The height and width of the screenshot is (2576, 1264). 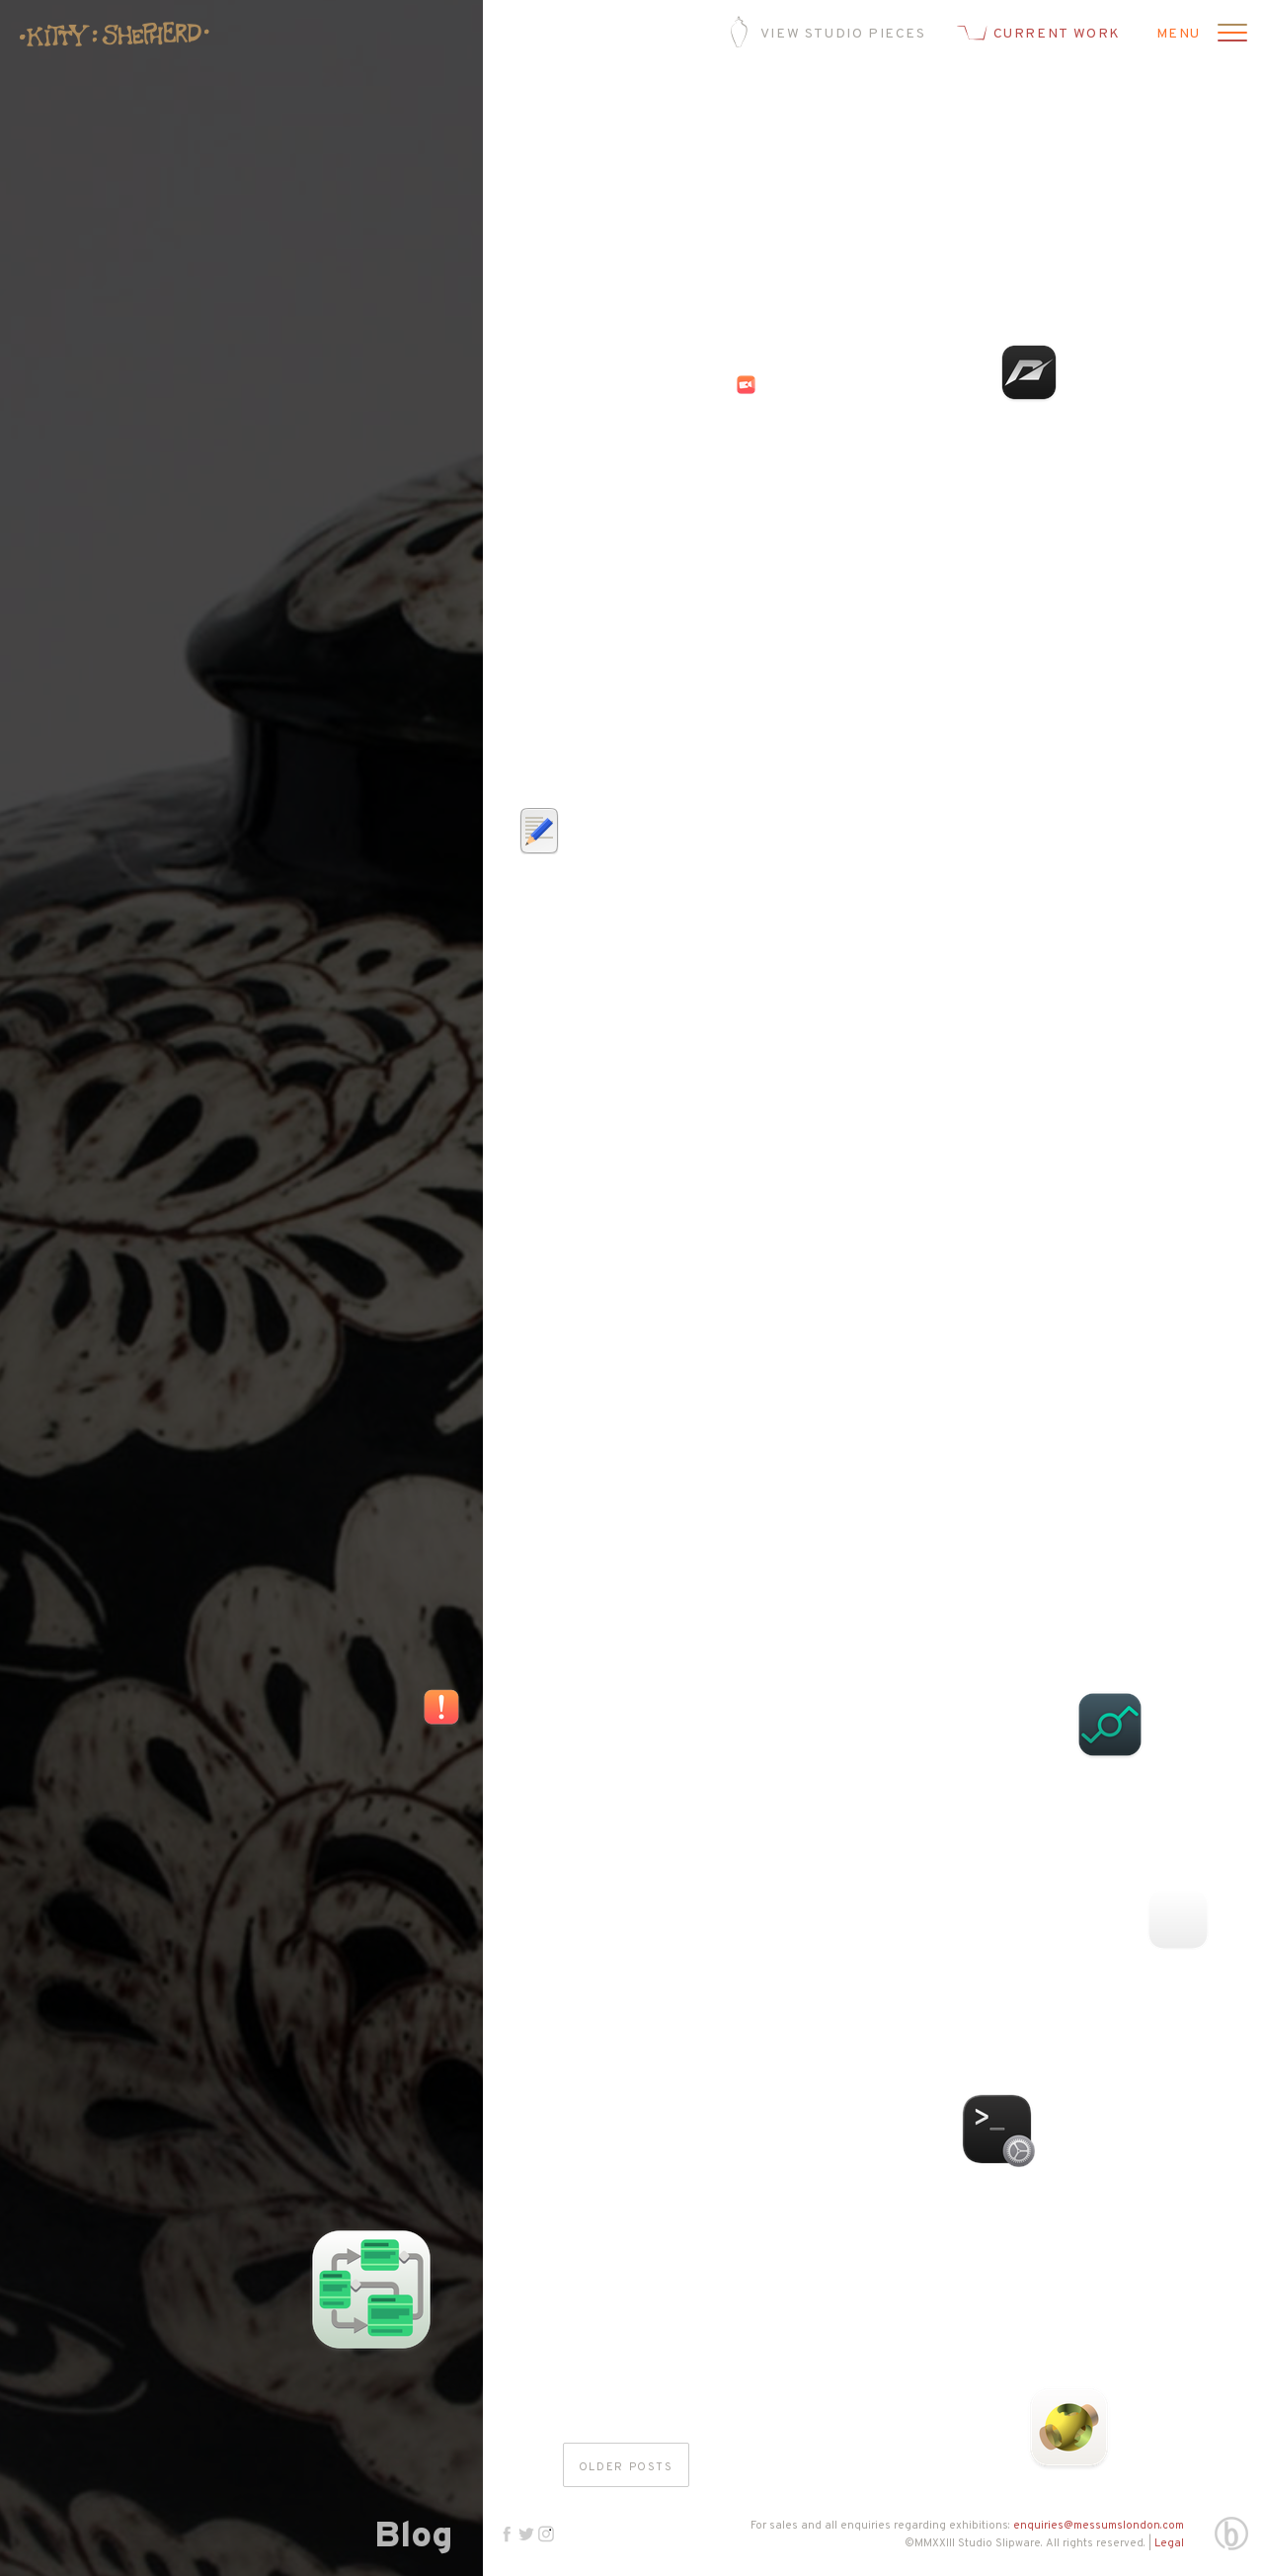 I want to click on open openscad 3d modeling application, so click(x=1068, y=2427).